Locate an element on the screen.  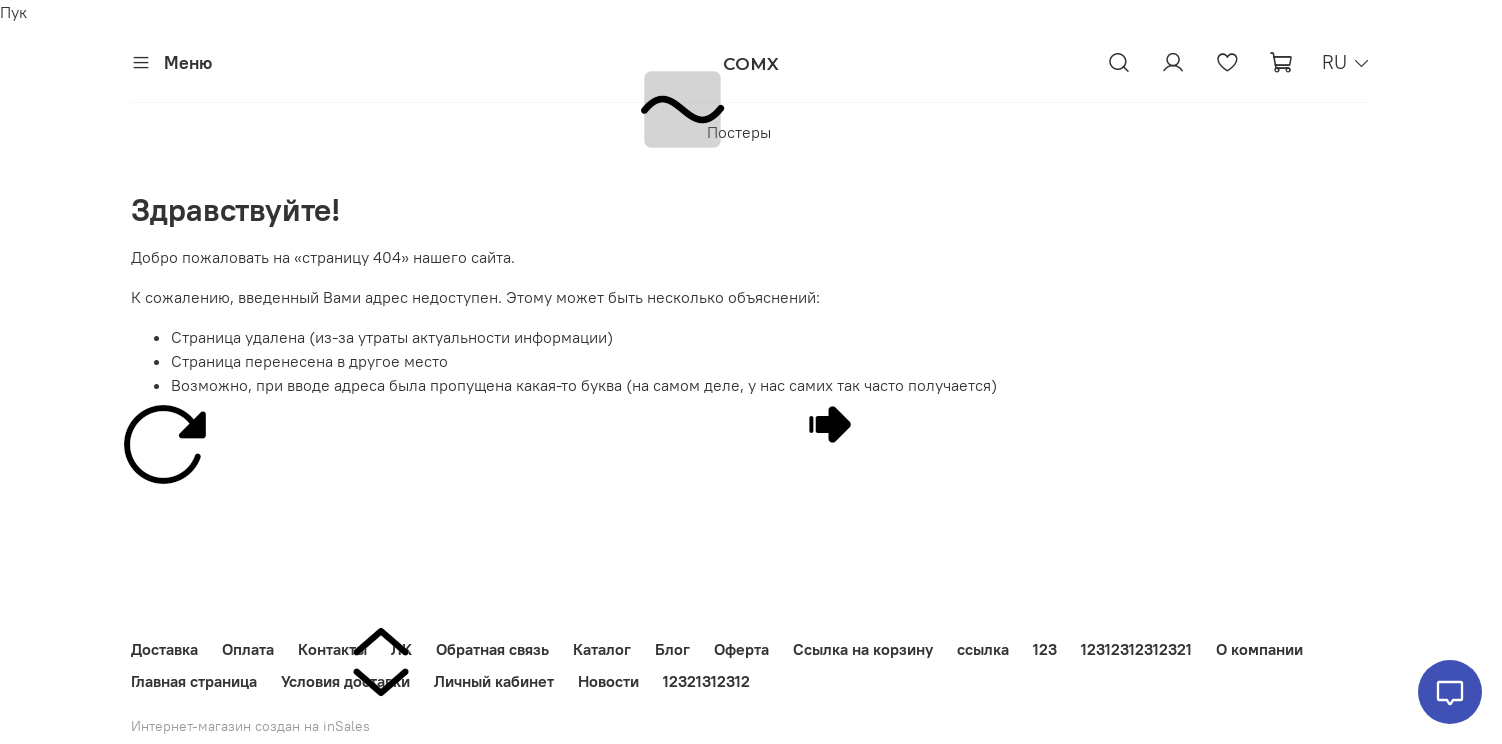
skip to end or last item is located at coordinates (830, 424).